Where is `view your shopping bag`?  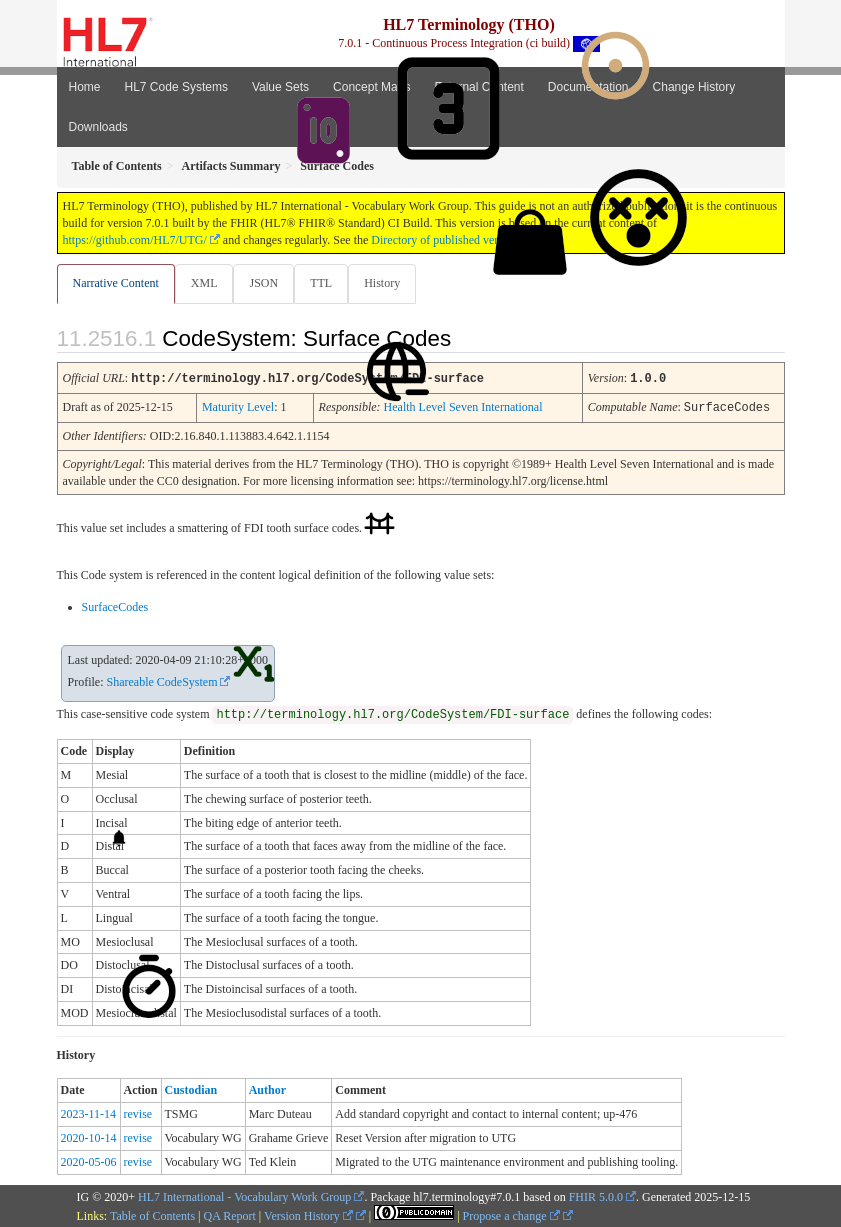
view your shopping bag is located at coordinates (530, 246).